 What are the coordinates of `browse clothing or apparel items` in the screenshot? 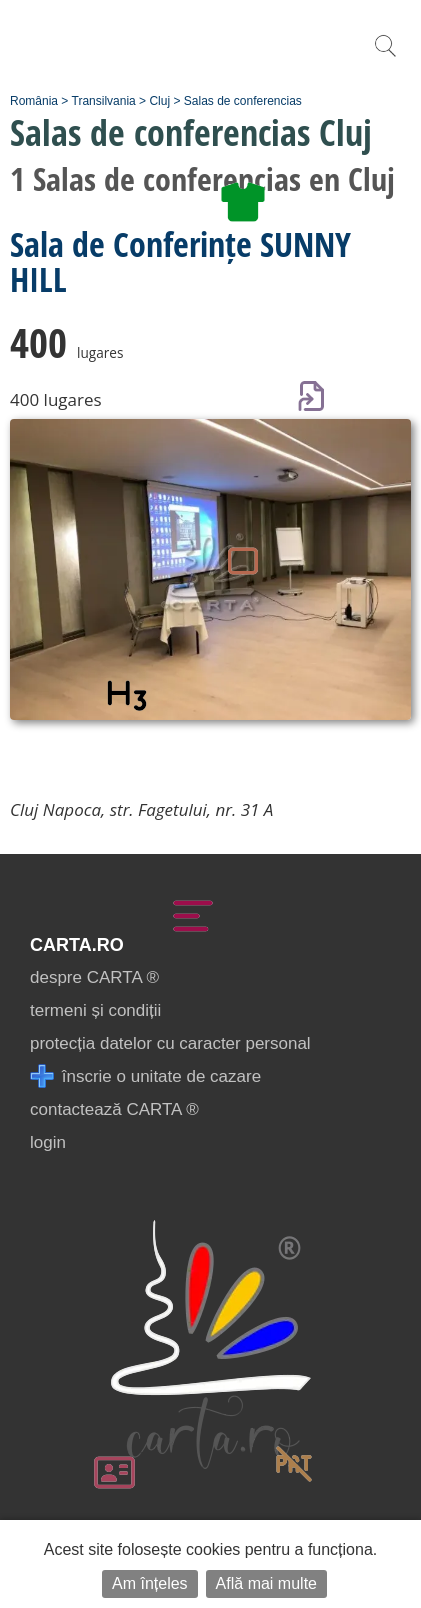 It's located at (243, 202).